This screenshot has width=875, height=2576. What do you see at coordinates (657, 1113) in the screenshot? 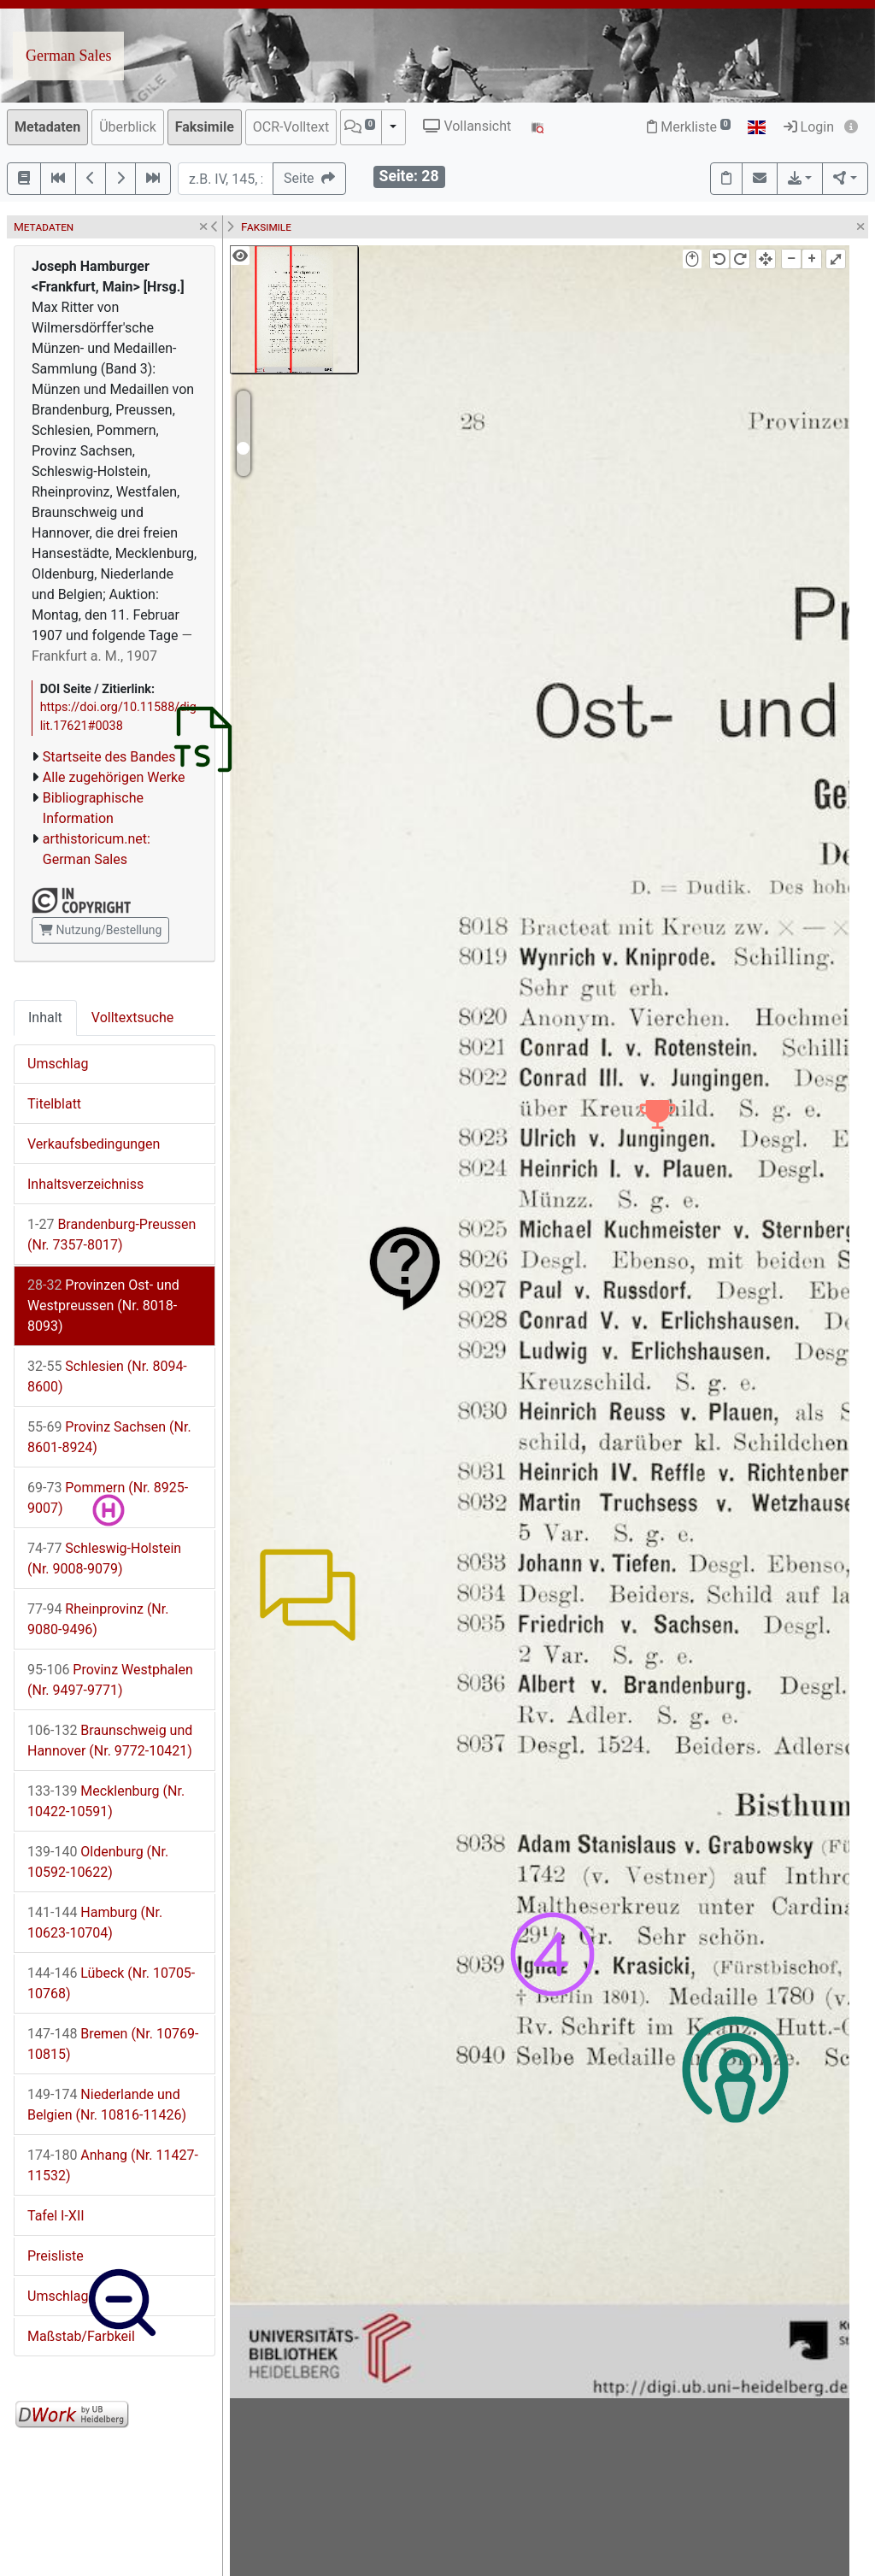
I see `view achievements or awards` at bounding box center [657, 1113].